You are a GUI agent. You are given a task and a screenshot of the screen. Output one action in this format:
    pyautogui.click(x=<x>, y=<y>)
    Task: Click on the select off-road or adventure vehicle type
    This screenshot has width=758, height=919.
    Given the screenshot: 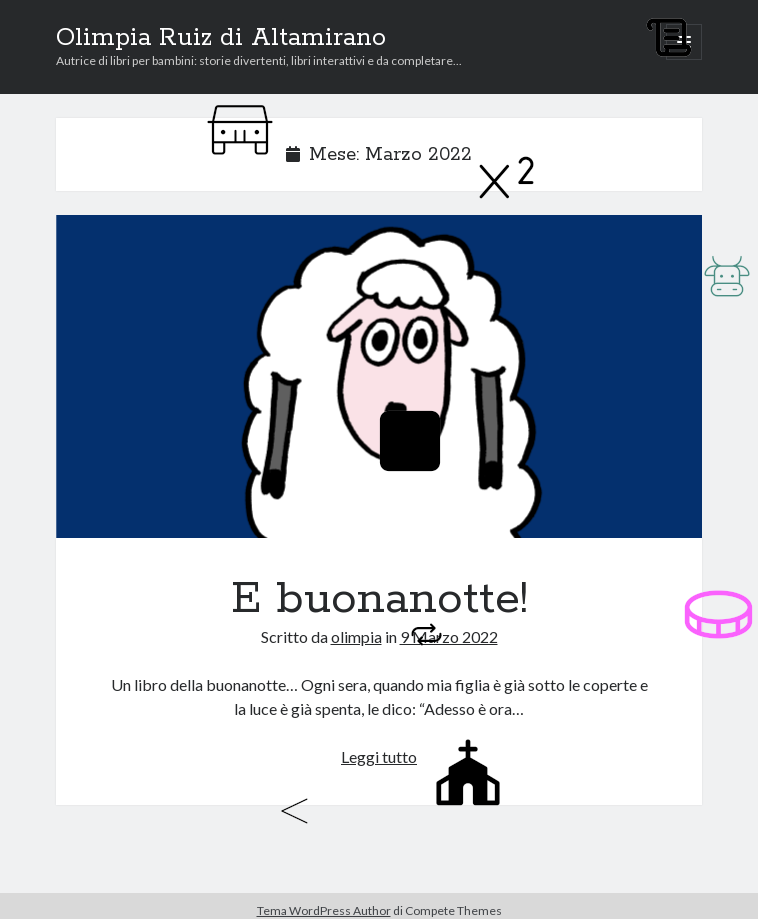 What is the action you would take?
    pyautogui.click(x=240, y=131)
    